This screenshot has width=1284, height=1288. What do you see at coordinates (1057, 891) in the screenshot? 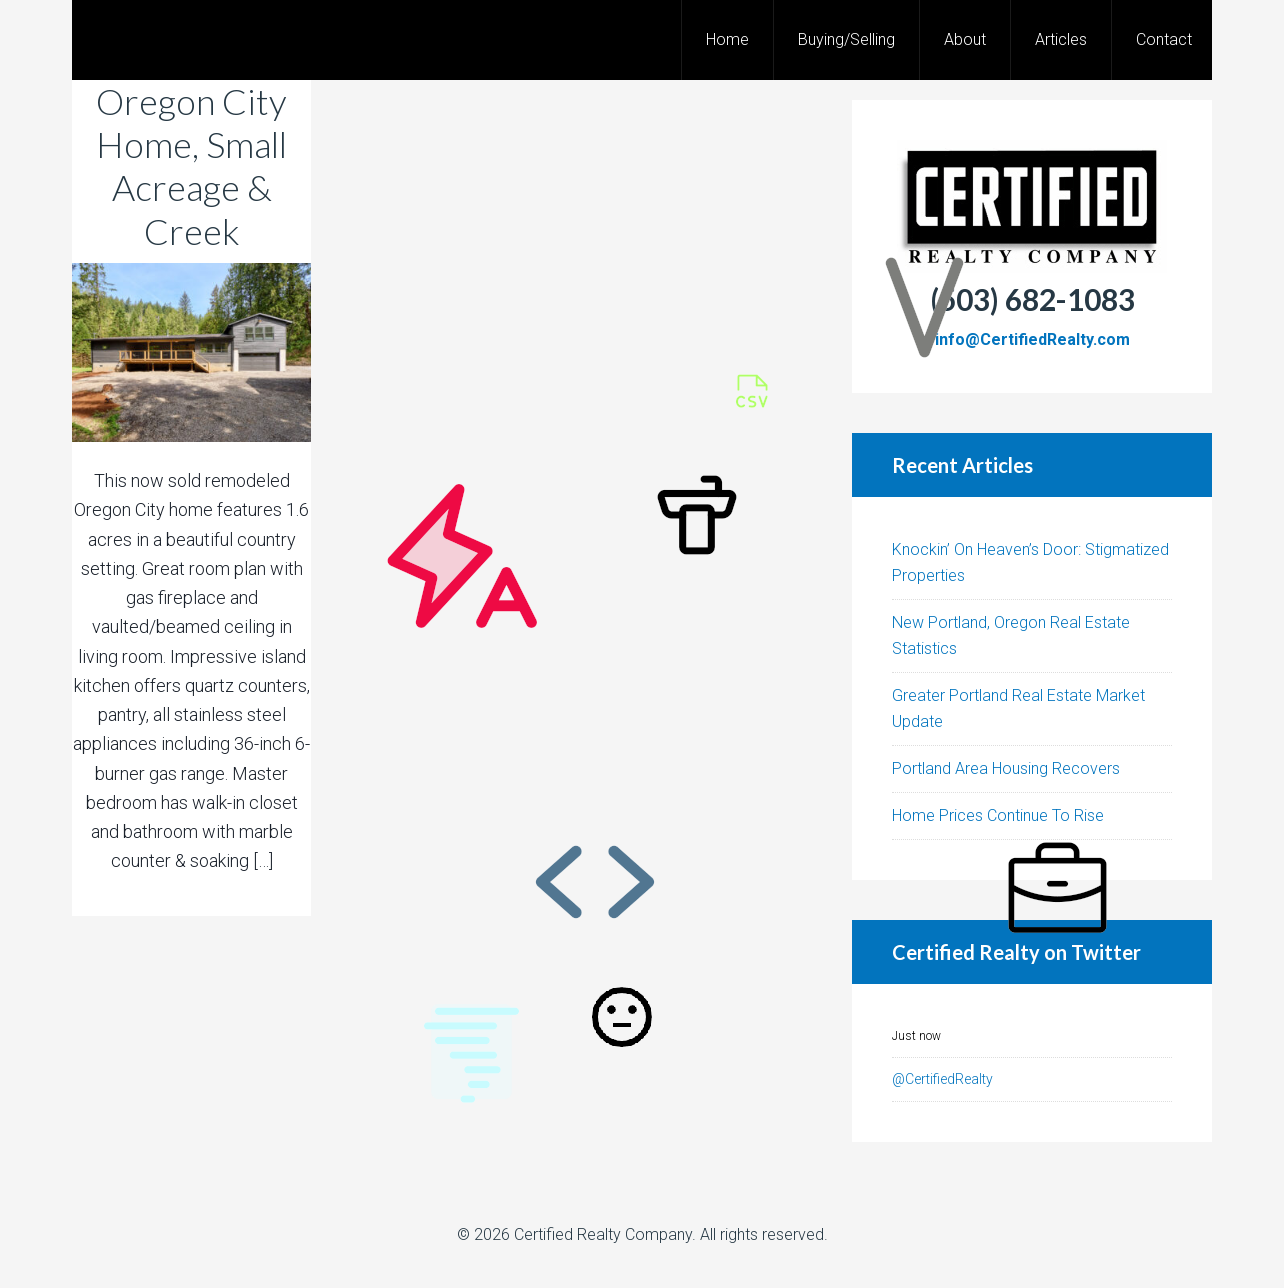
I see `access work or business-related features` at bounding box center [1057, 891].